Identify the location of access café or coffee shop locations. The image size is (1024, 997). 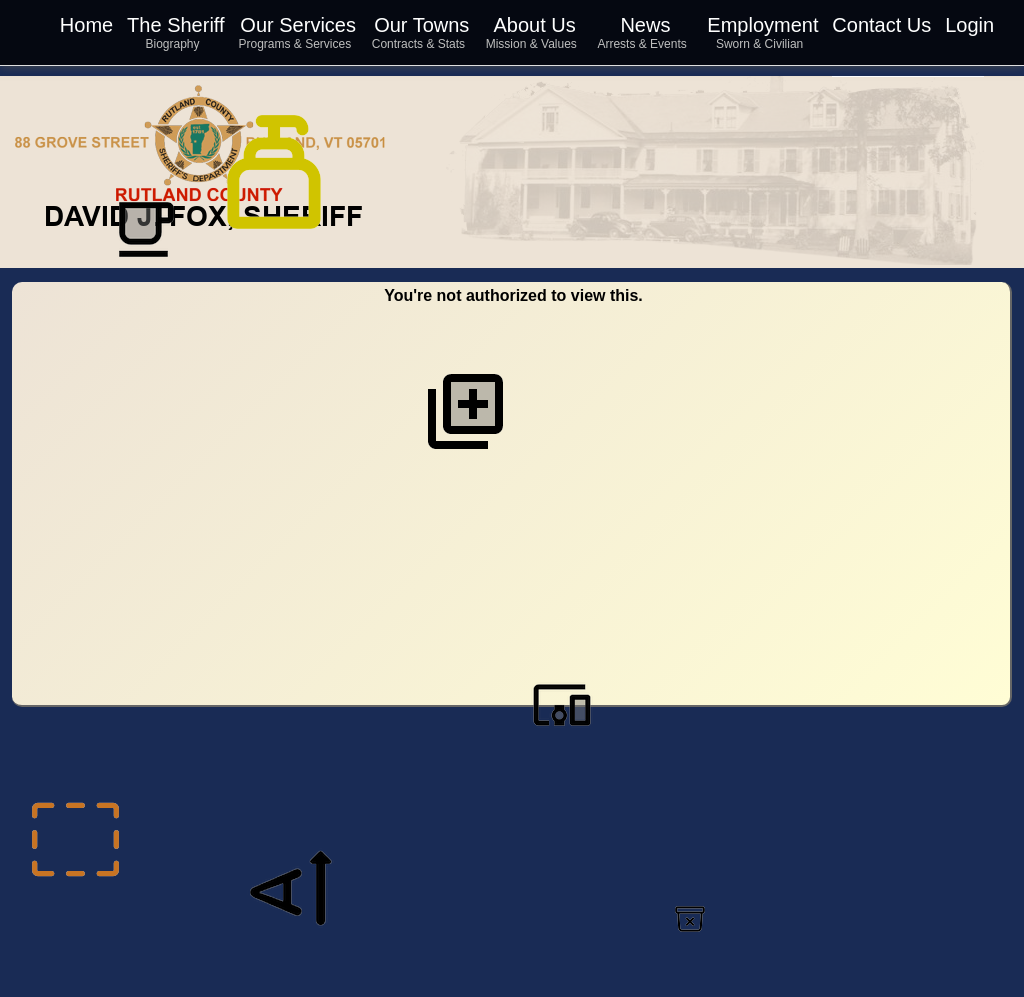
(143, 229).